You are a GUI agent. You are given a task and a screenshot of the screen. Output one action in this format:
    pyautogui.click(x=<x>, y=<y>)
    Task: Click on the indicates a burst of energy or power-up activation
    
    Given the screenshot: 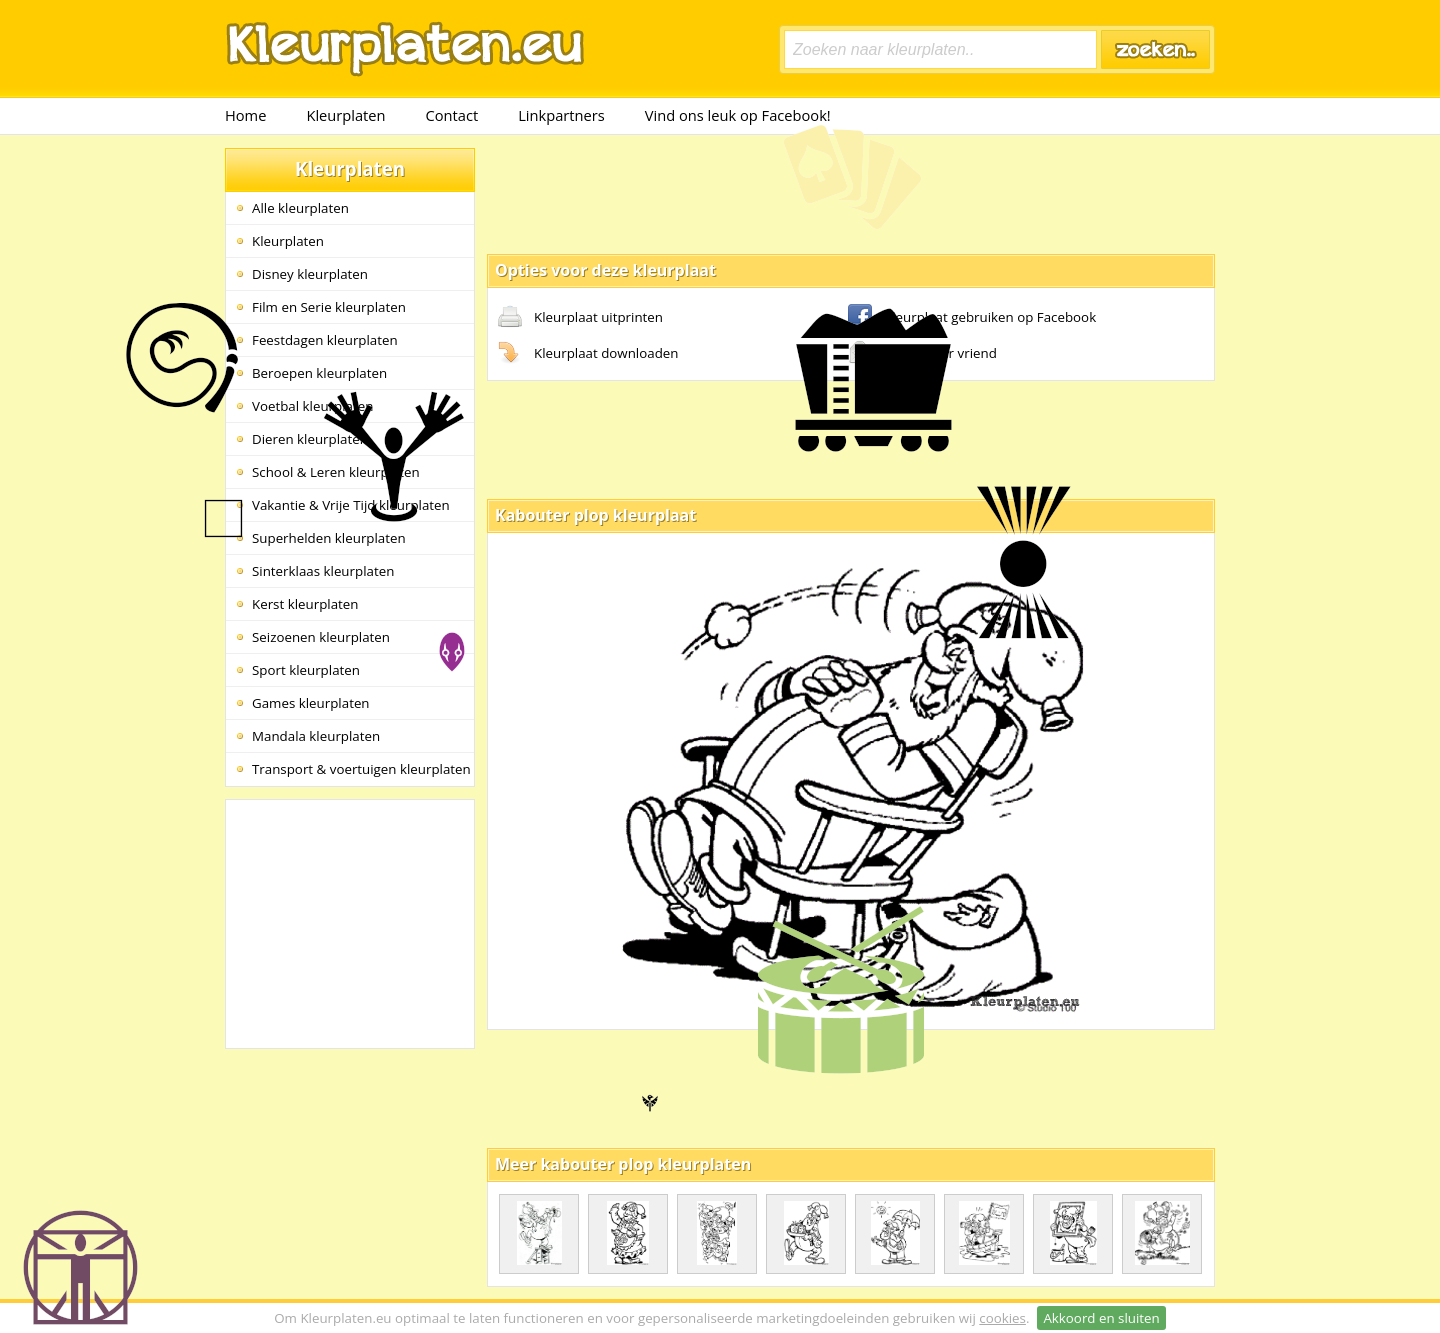 What is the action you would take?
    pyautogui.click(x=1021, y=563)
    